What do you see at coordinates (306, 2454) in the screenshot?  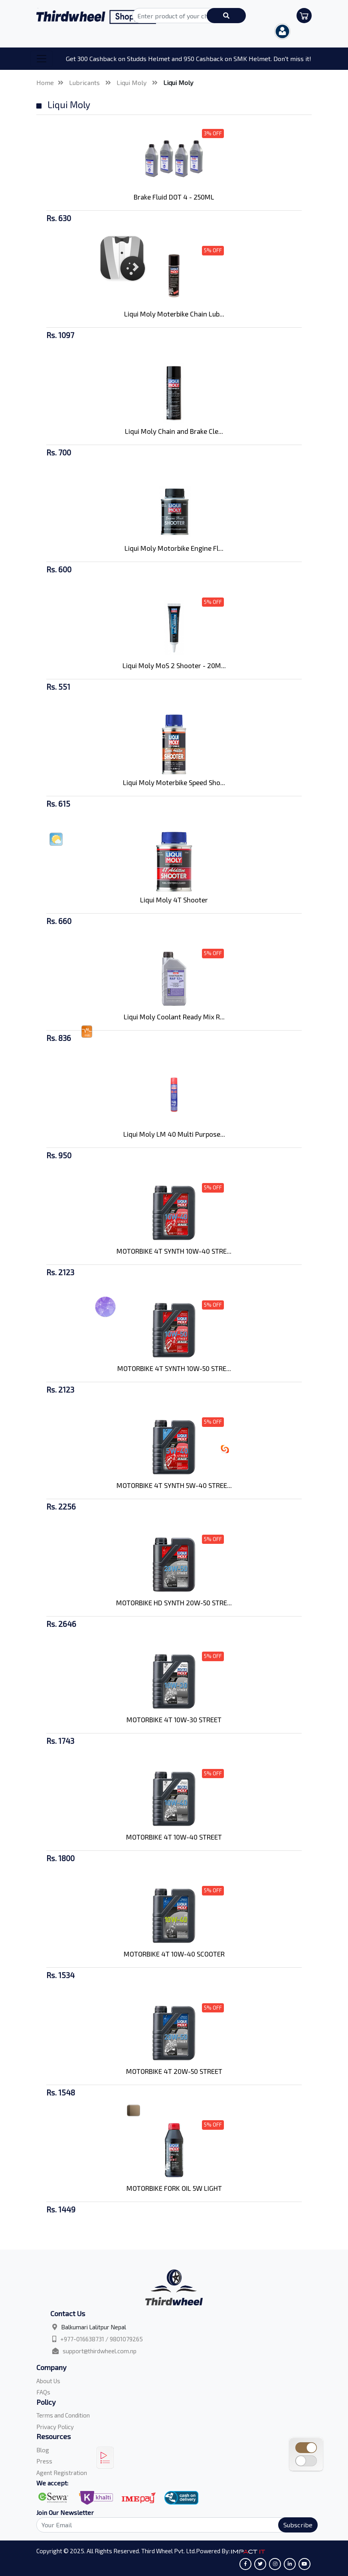 I see `open gnome tweaks settings` at bounding box center [306, 2454].